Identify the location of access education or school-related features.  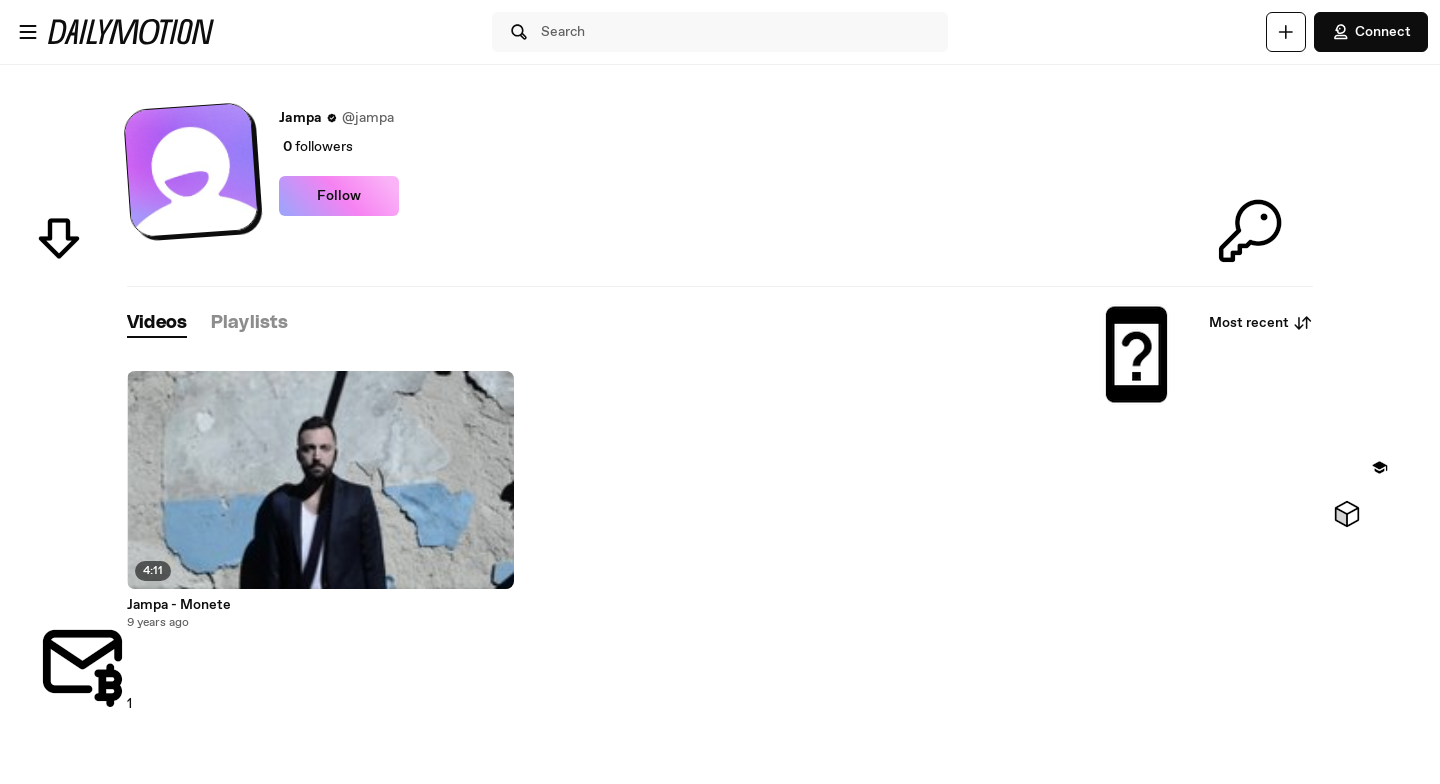
(1379, 467).